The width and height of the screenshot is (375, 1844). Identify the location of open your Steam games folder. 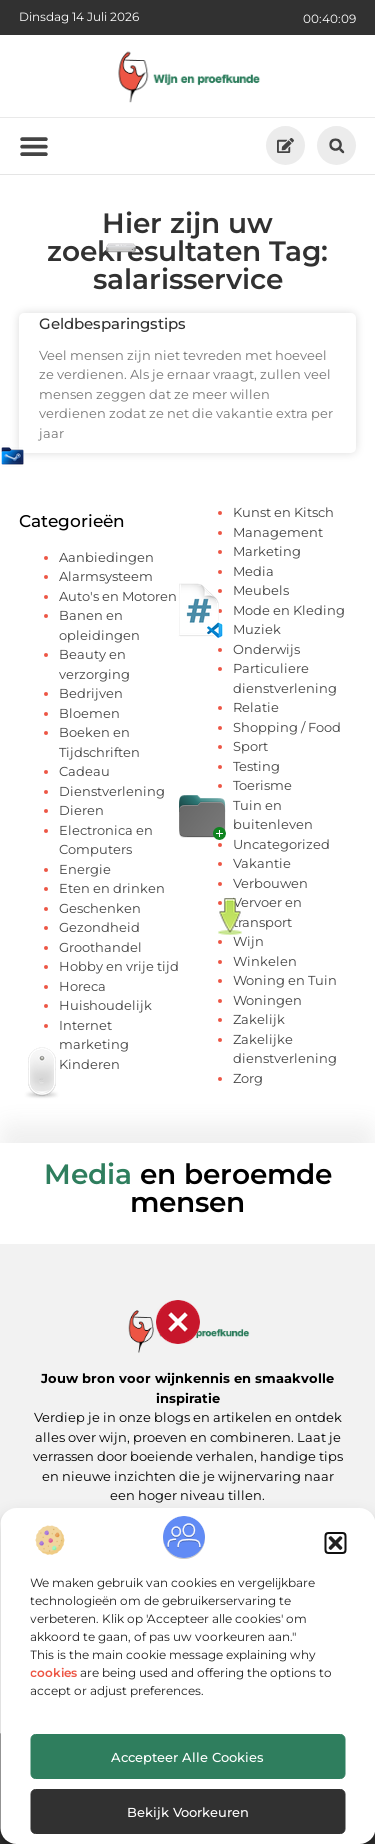
(12, 456).